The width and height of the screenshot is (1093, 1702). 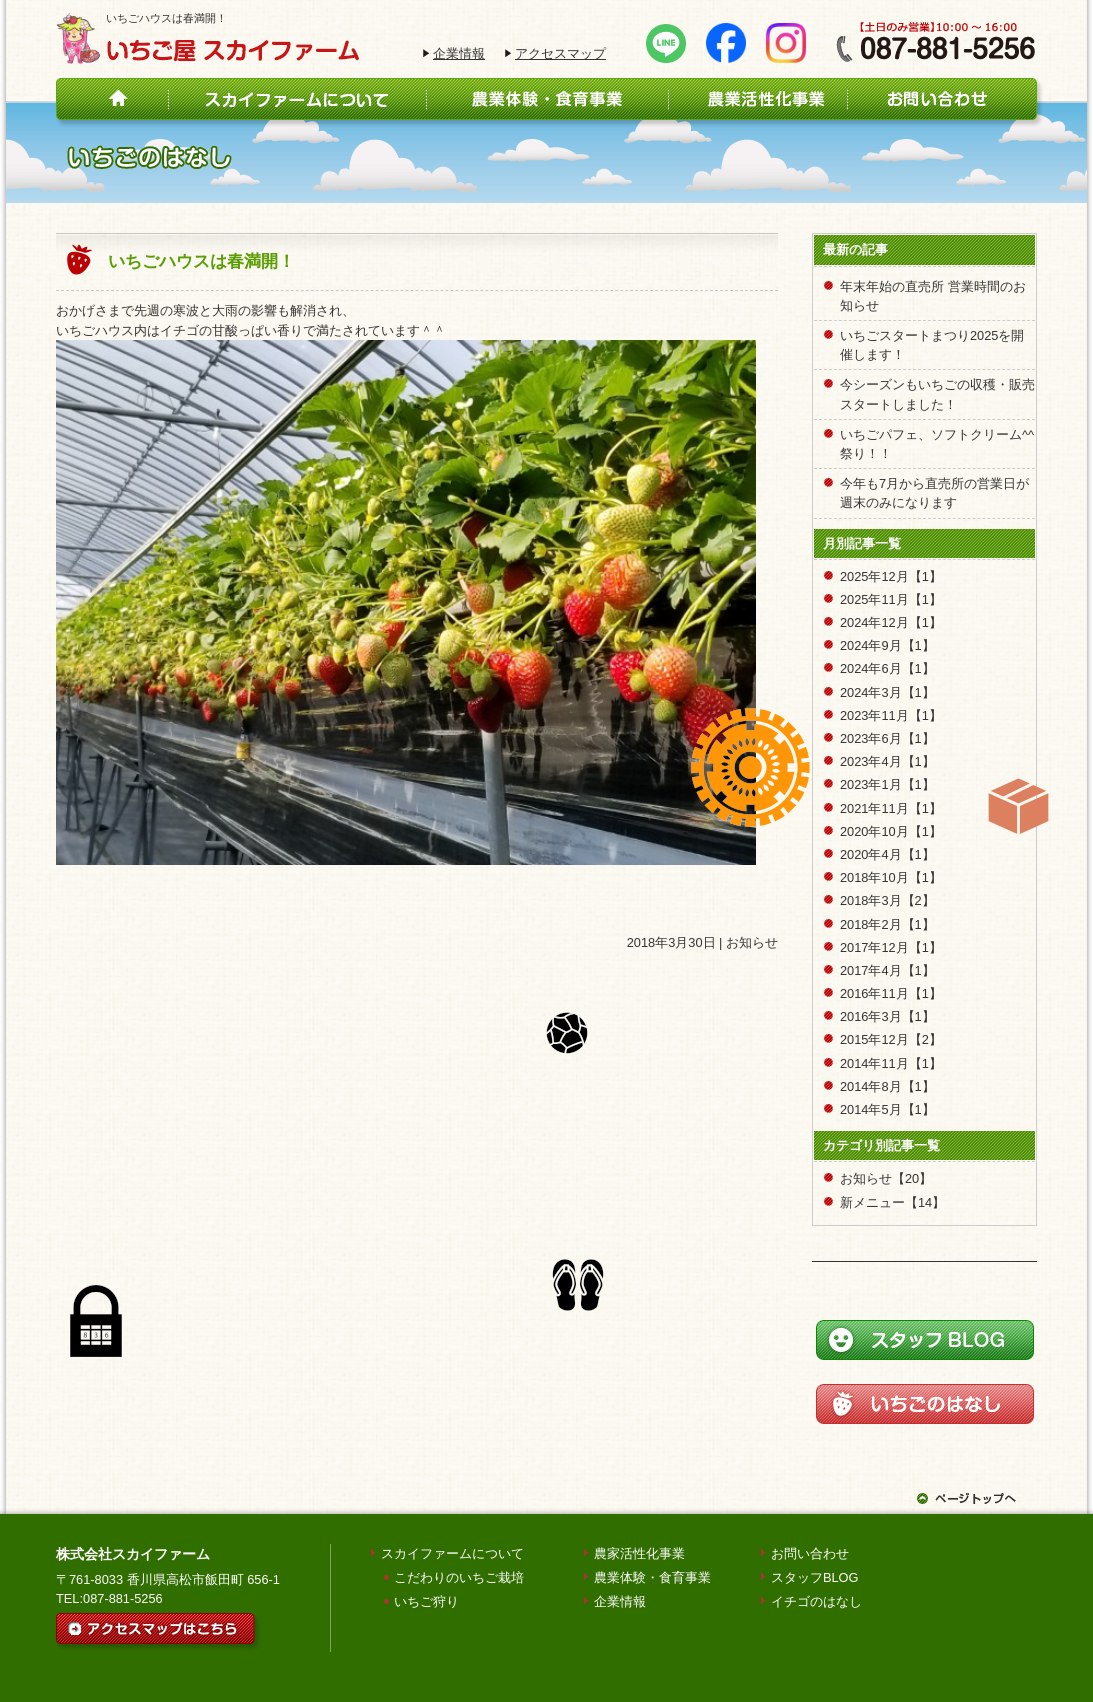 What do you see at coordinates (1018, 806) in the screenshot?
I see `view package or shipment status` at bounding box center [1018, 806].